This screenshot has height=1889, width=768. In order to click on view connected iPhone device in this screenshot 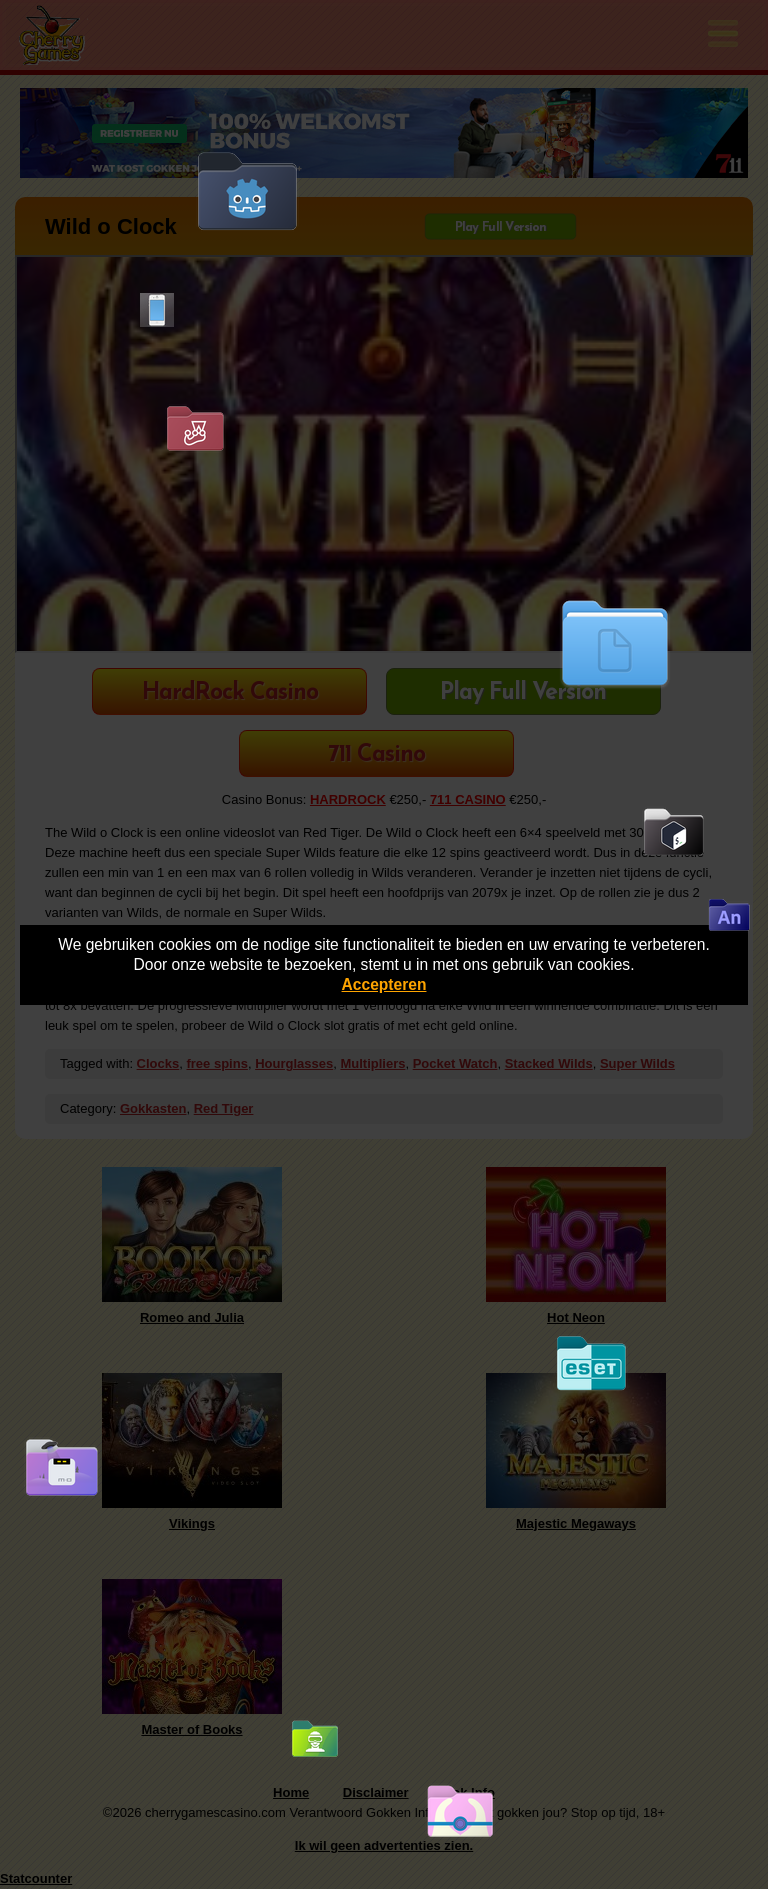, I will do `click(157, 310)`.